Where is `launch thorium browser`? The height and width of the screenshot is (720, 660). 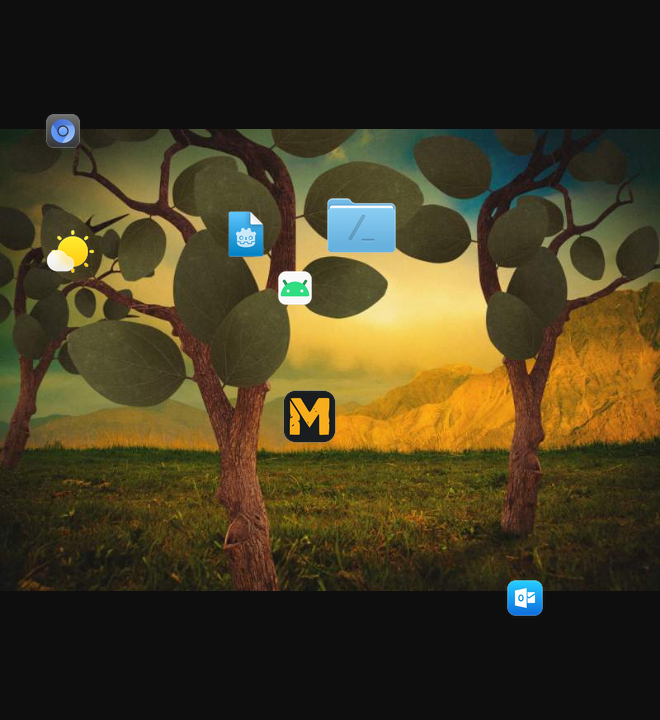
launch thorium browser is located at coordinates (63, 131).